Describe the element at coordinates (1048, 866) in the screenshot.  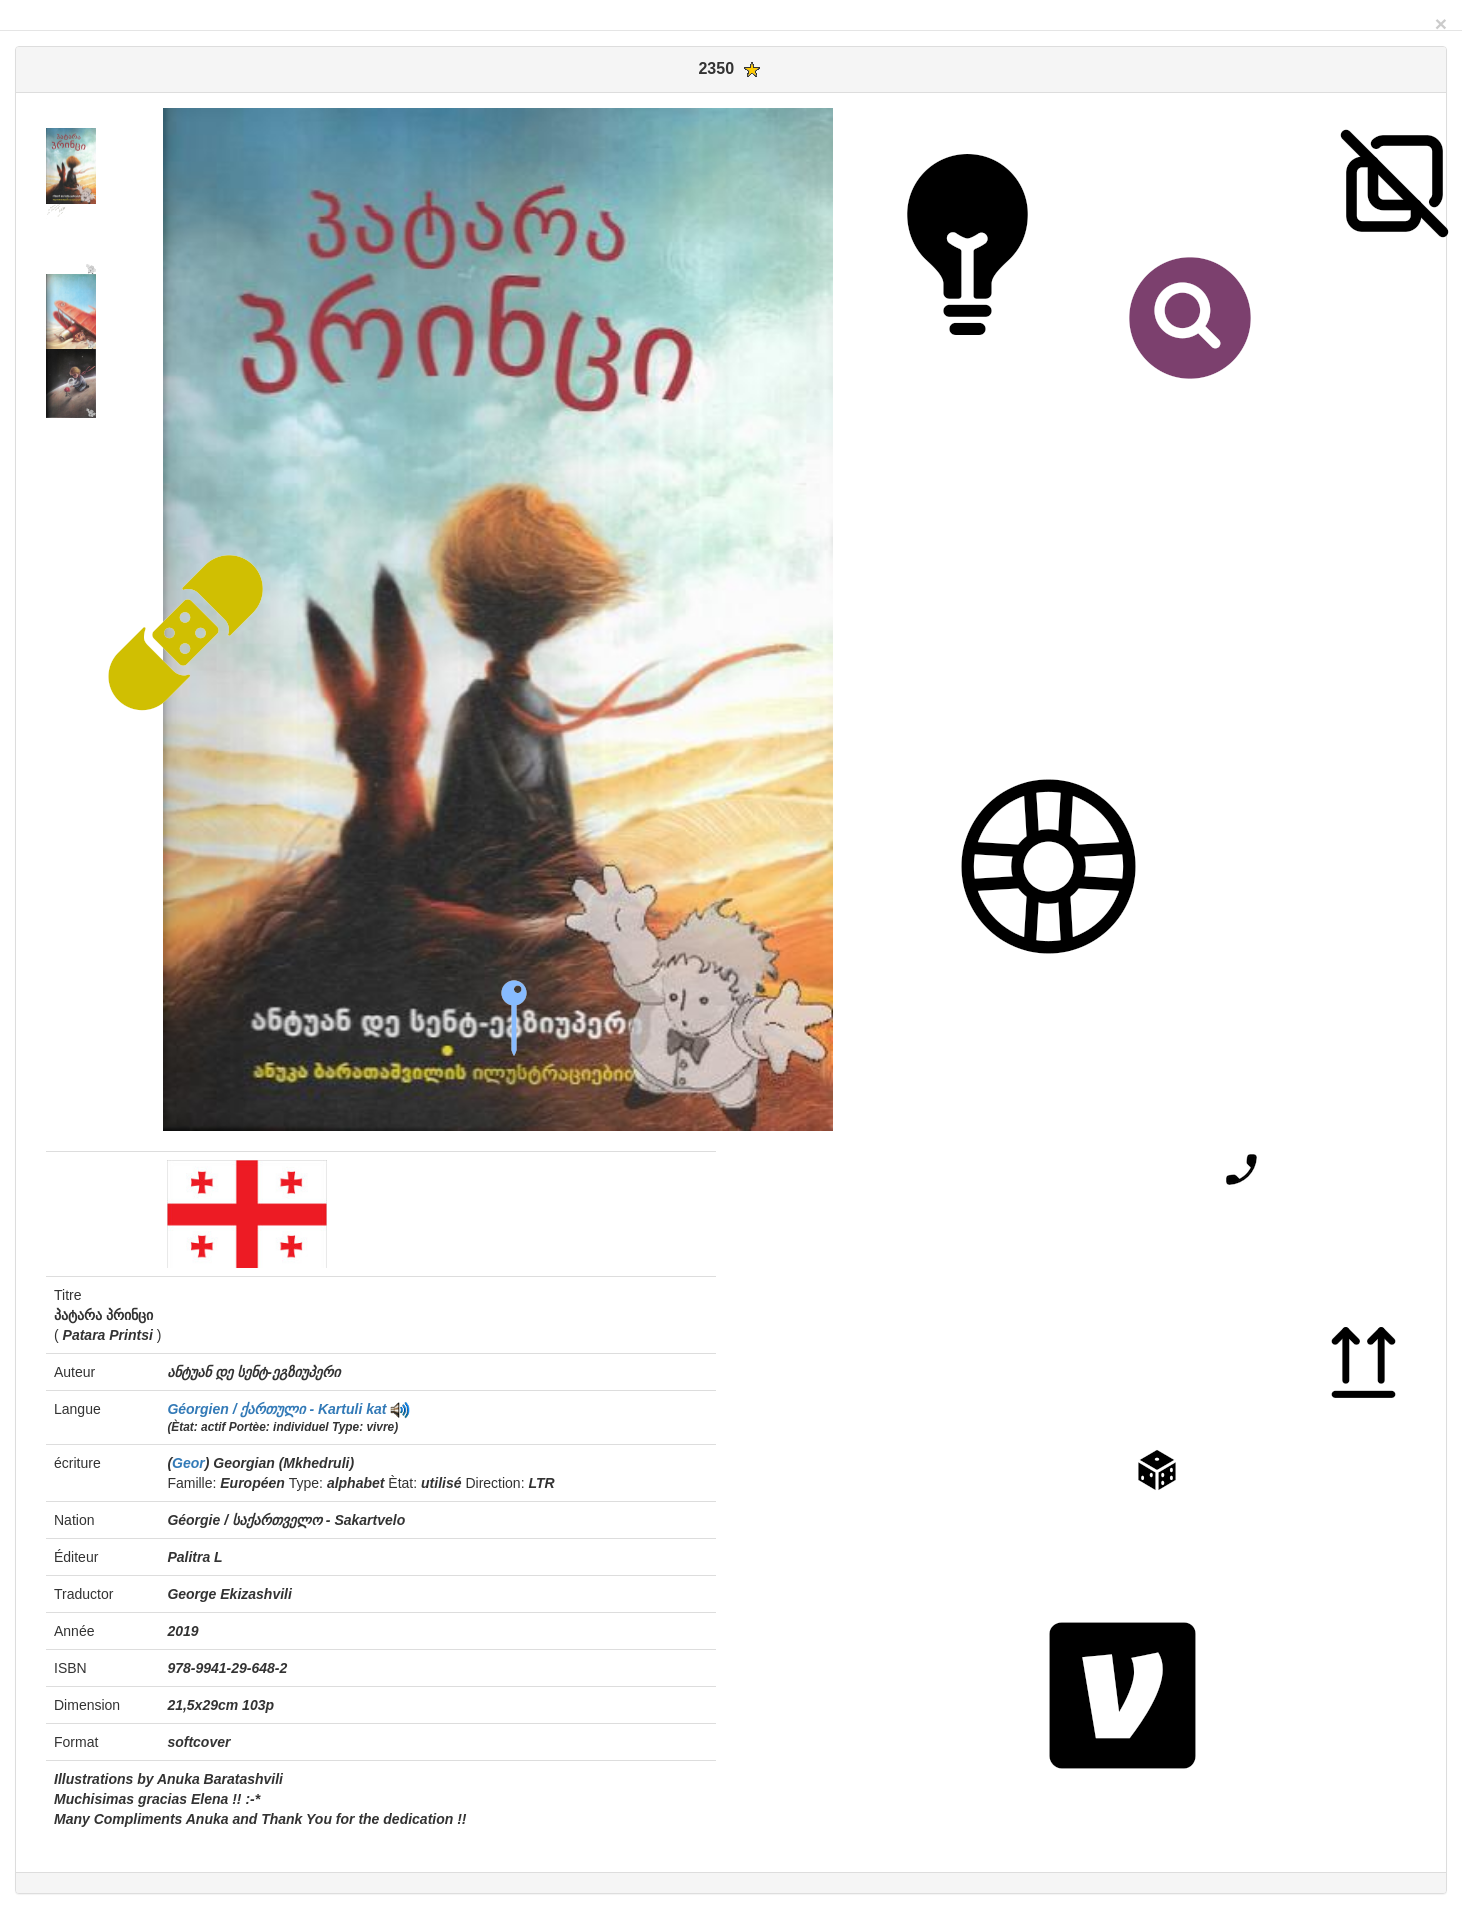
I see `access help or support center` at that location.